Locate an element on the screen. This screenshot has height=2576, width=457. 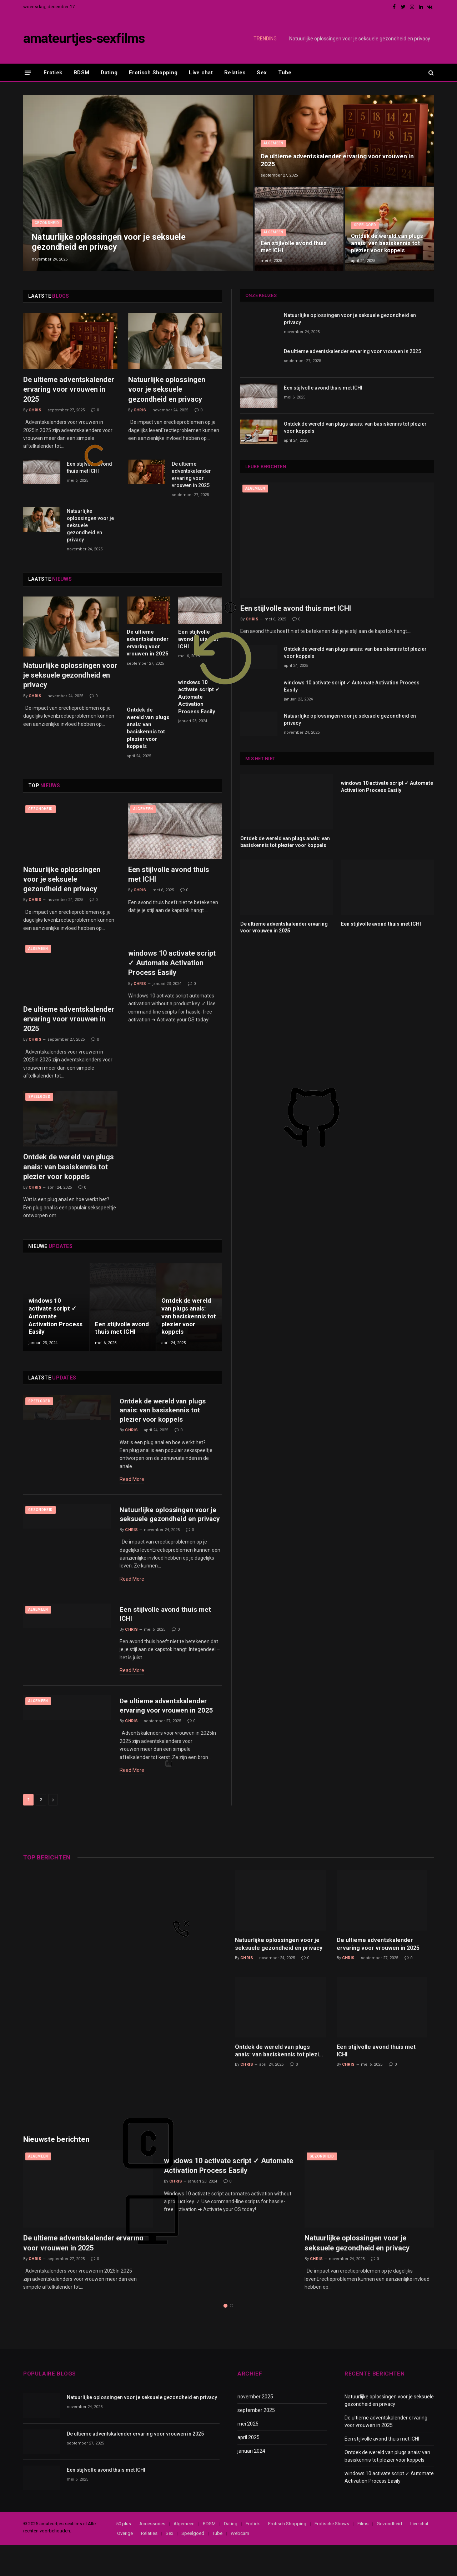
indicates a missed phone call is located at coordinates (181, 1929).